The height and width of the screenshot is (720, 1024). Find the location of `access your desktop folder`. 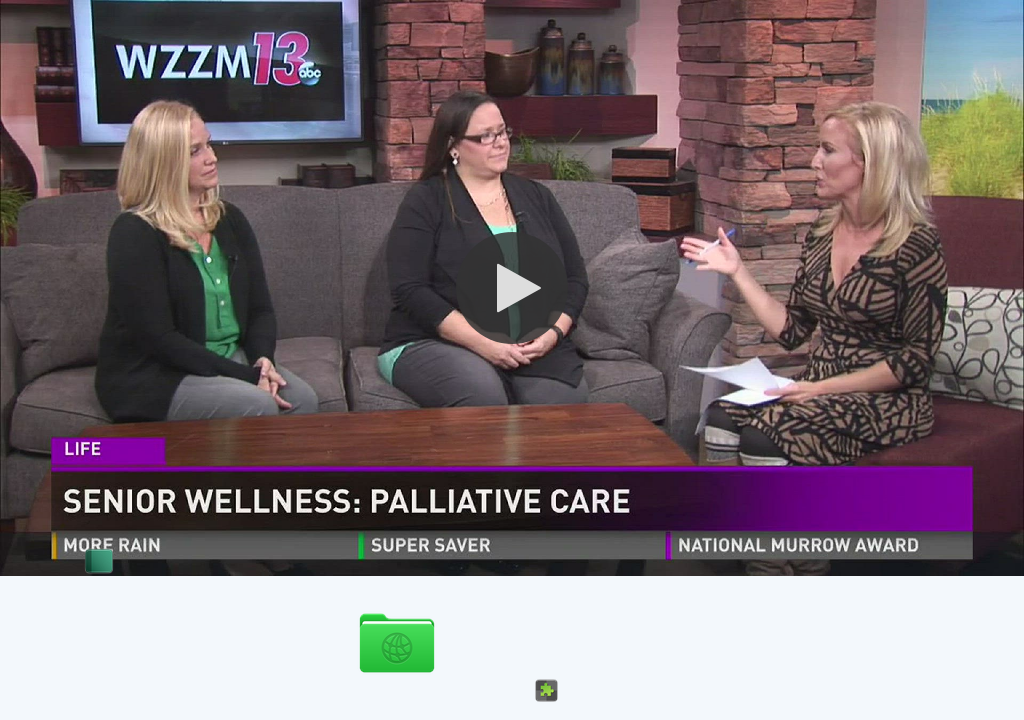

access your desktop folder is located at coordinates (99, 560).